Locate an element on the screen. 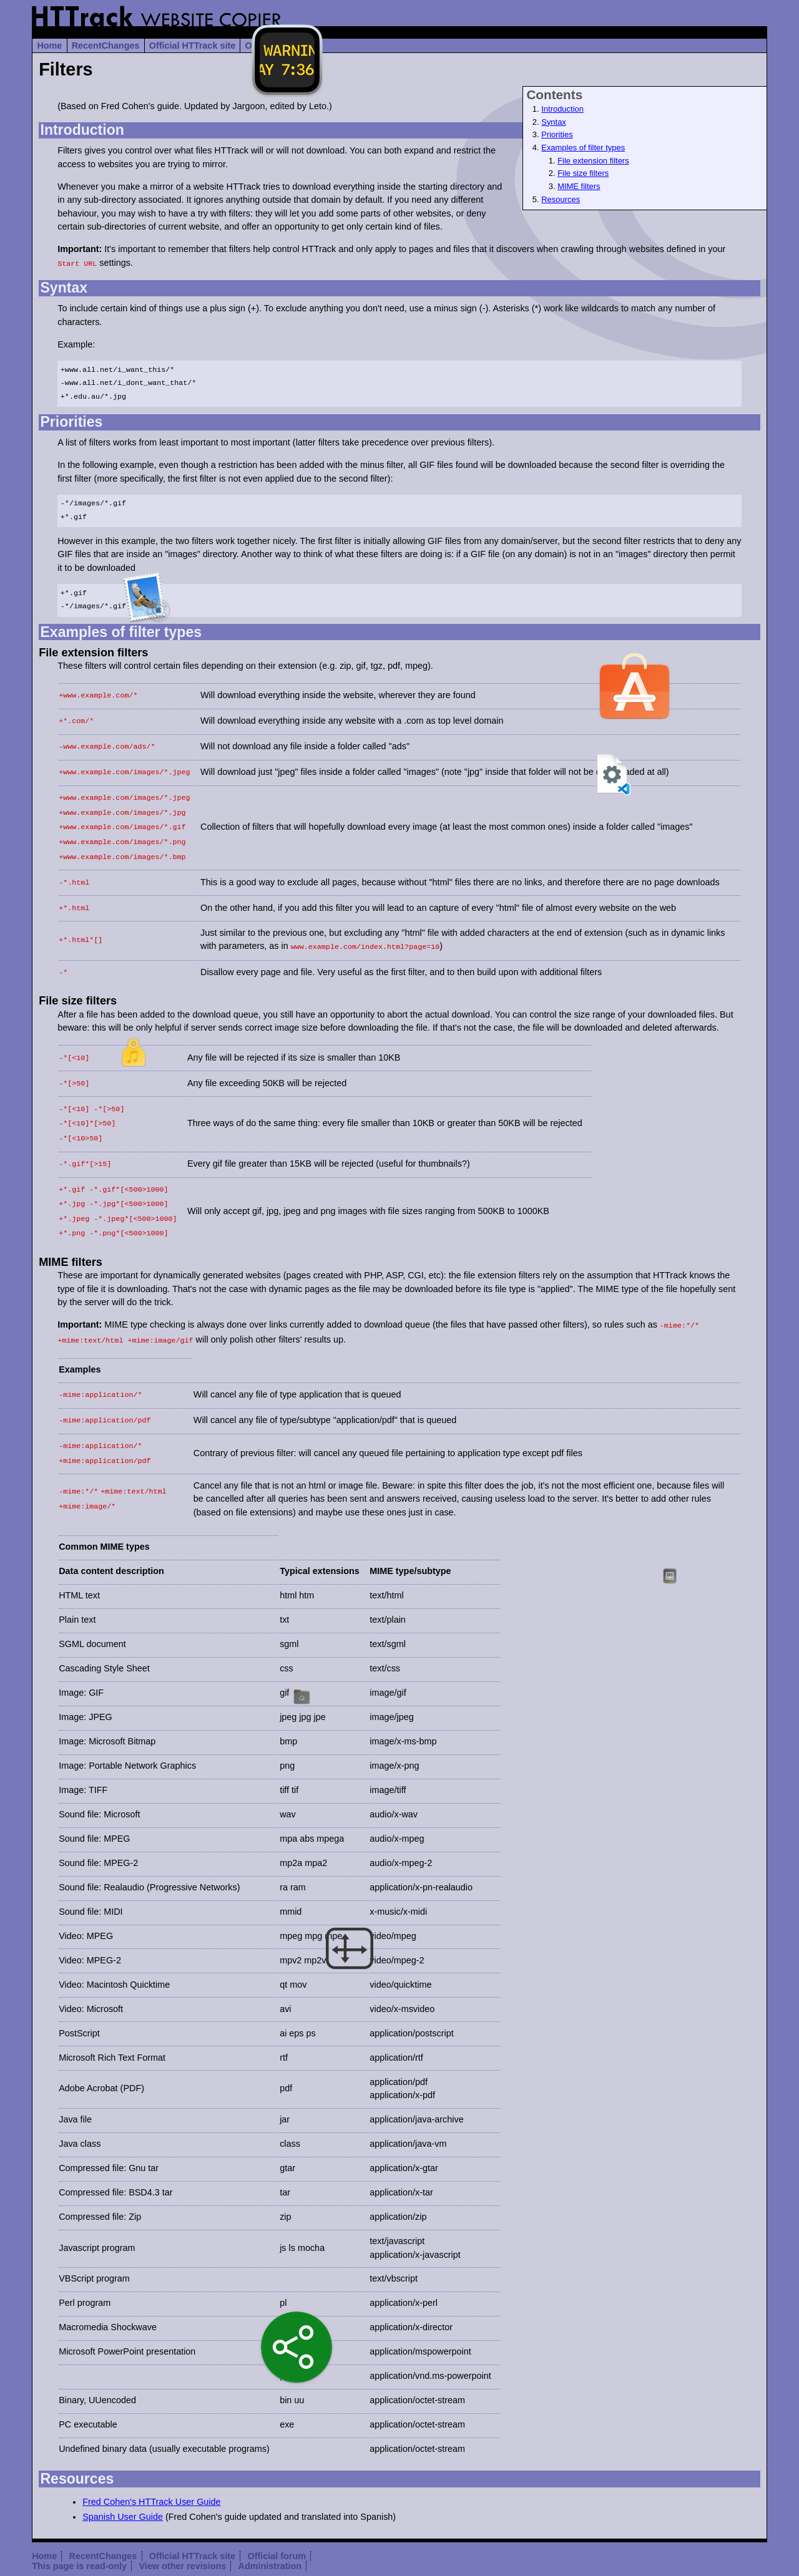 Image resolution: width=799 pixels, height=2576 pixels. open the console app to view system logs is located at coordinates (287, 60).